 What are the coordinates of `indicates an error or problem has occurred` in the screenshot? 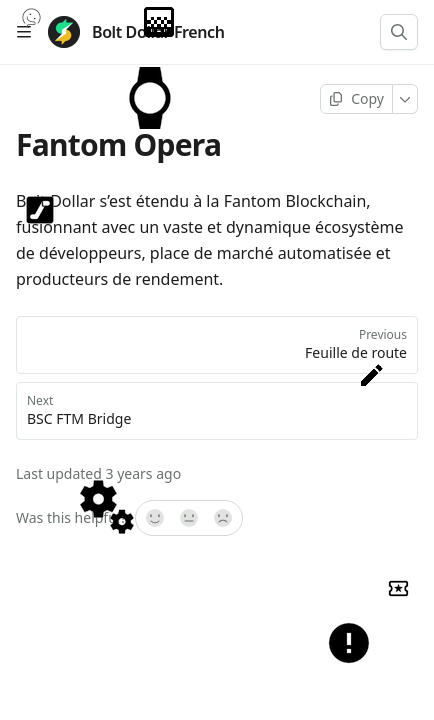 It's located at (349, 643).